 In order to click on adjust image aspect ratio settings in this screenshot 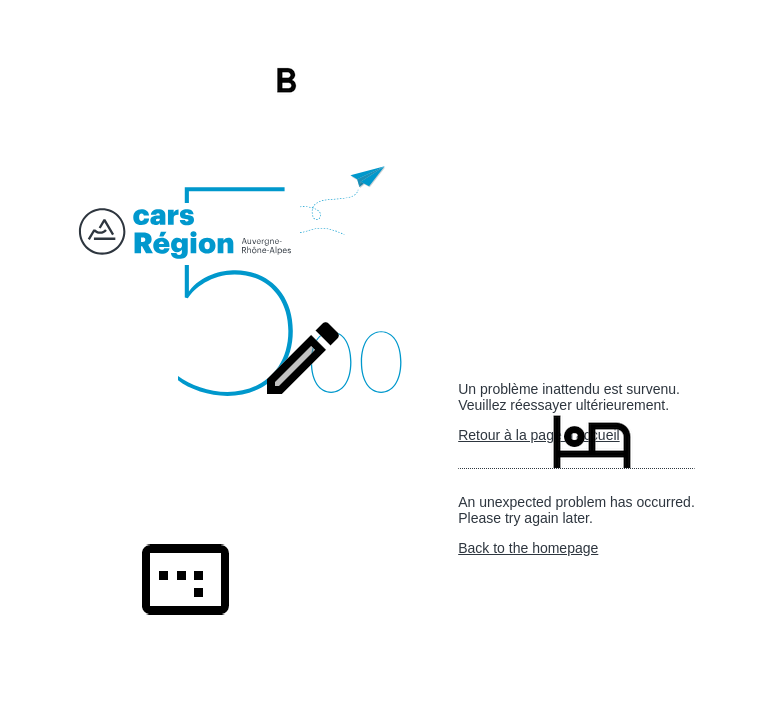, I will do `click(185, 579)`.